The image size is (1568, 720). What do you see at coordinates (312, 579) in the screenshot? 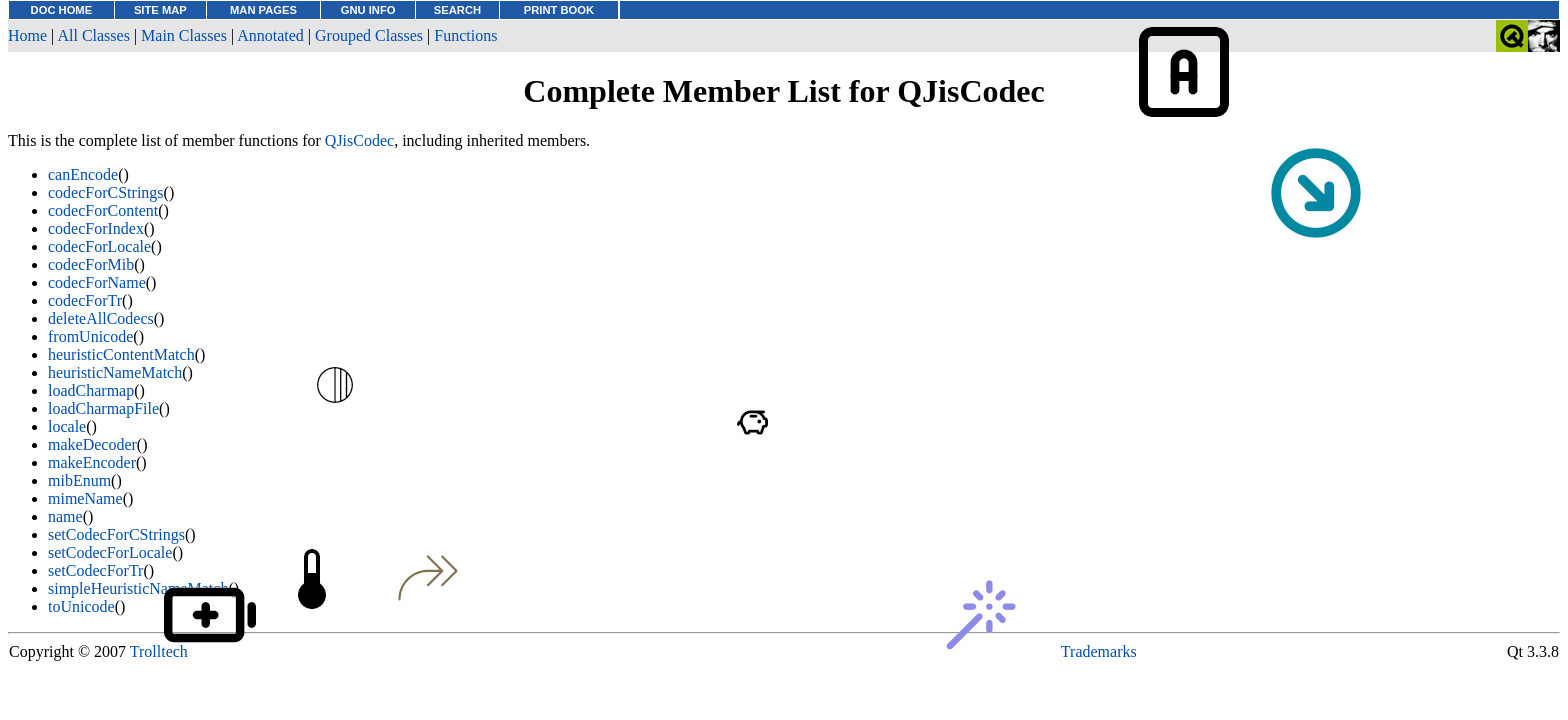
I see `view current temperature reading` at bounding box center [312, 579].